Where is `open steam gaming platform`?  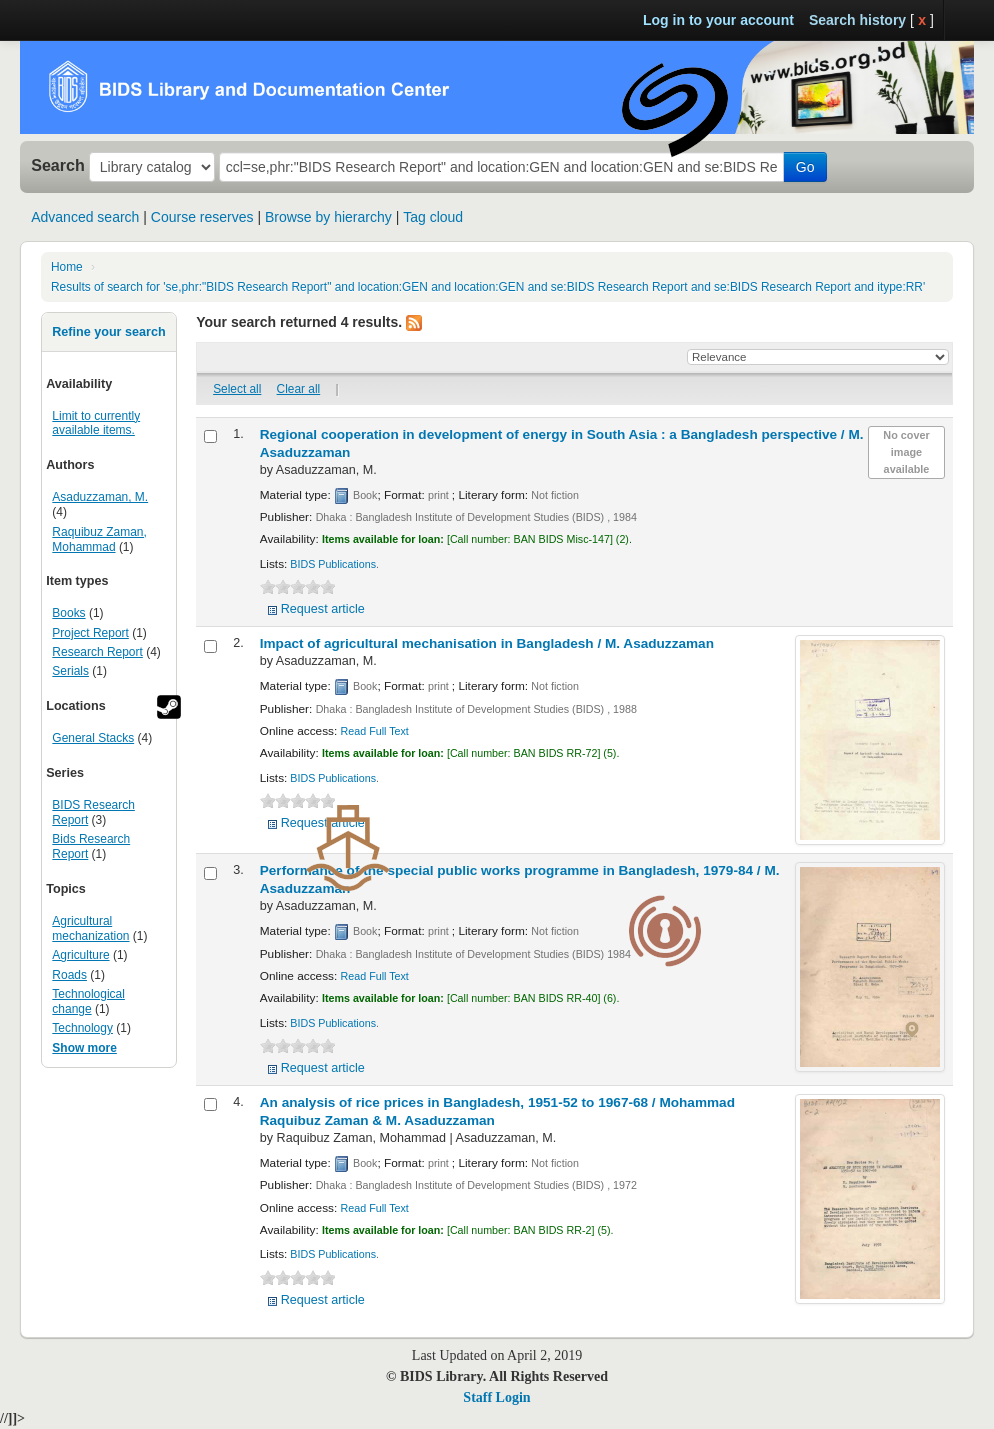
open steam gaming platform is located at coordinates (169, 707).